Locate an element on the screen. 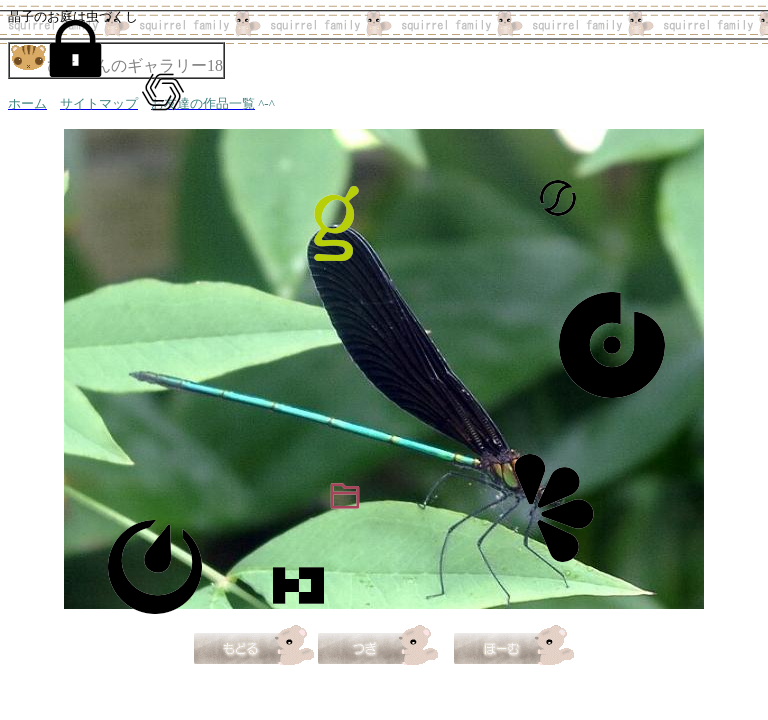  indicates a locked or secured item is located at coordinates (75, 48).